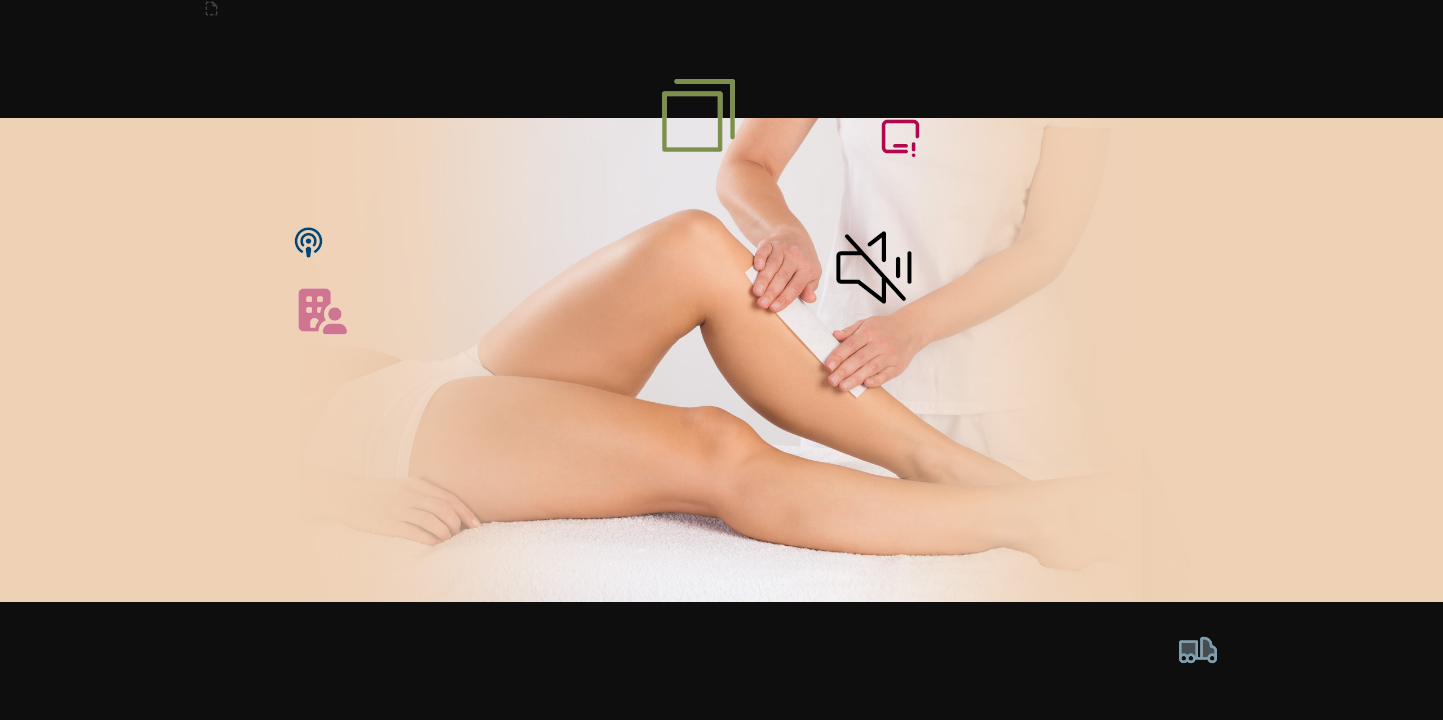  I want to click on copy to clipboard, so click(698, 115).